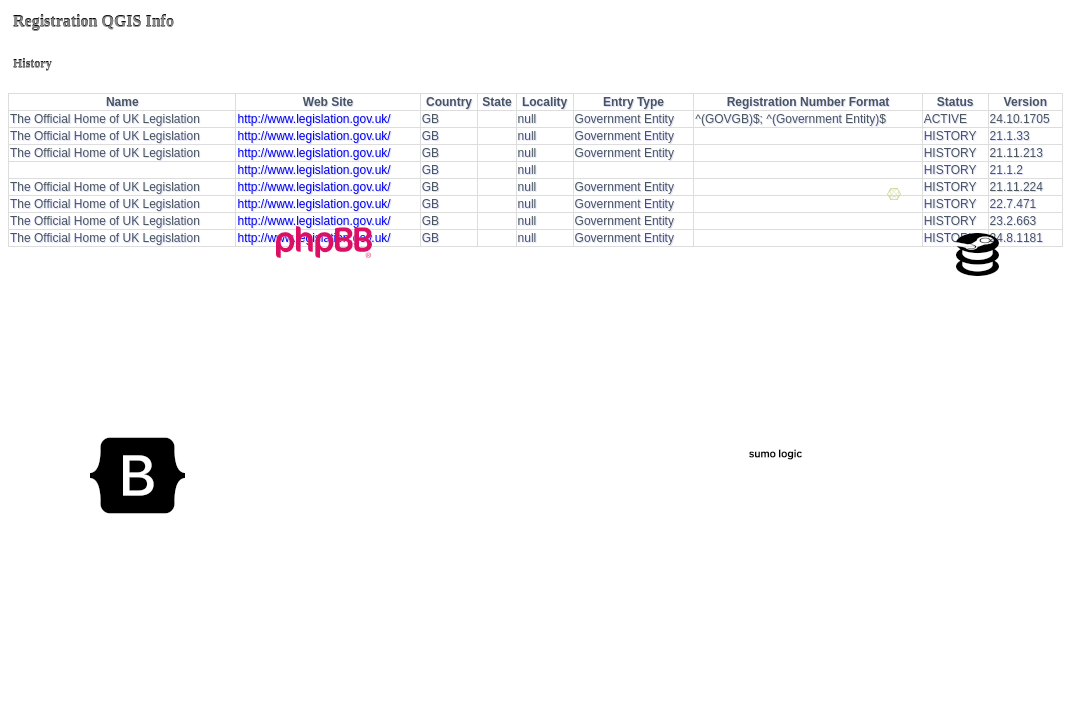  Describe the element at coordinates (324, 242) in the screenshot. I see `visit phpBB forum software website` at that location.